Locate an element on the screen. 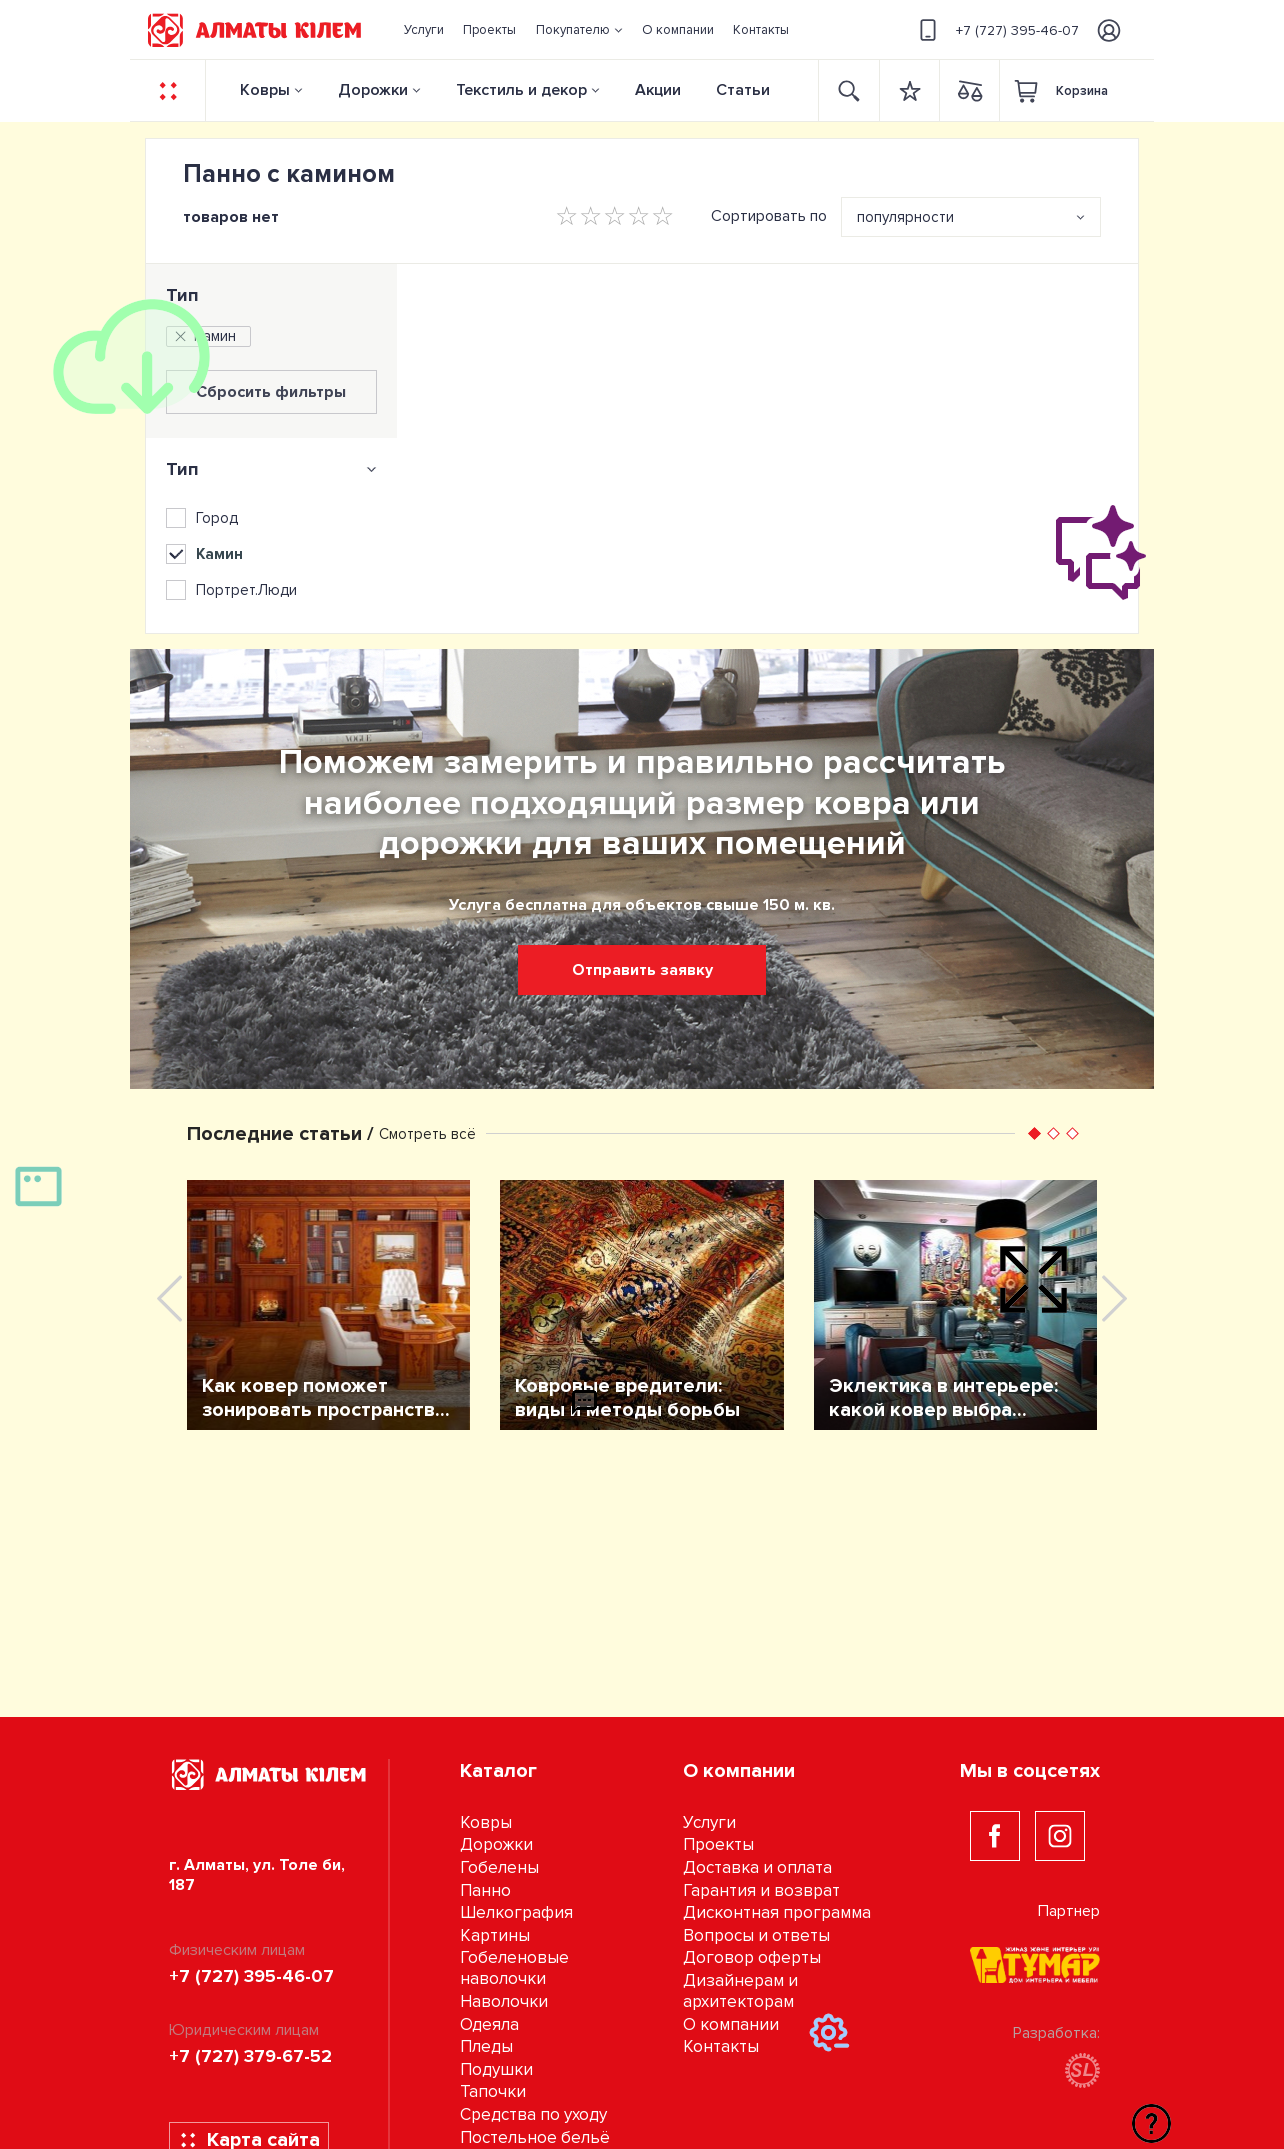 The height and width of the screenshot is (2149, 1284). open text messaging app is located at coordinates (584, 1402).